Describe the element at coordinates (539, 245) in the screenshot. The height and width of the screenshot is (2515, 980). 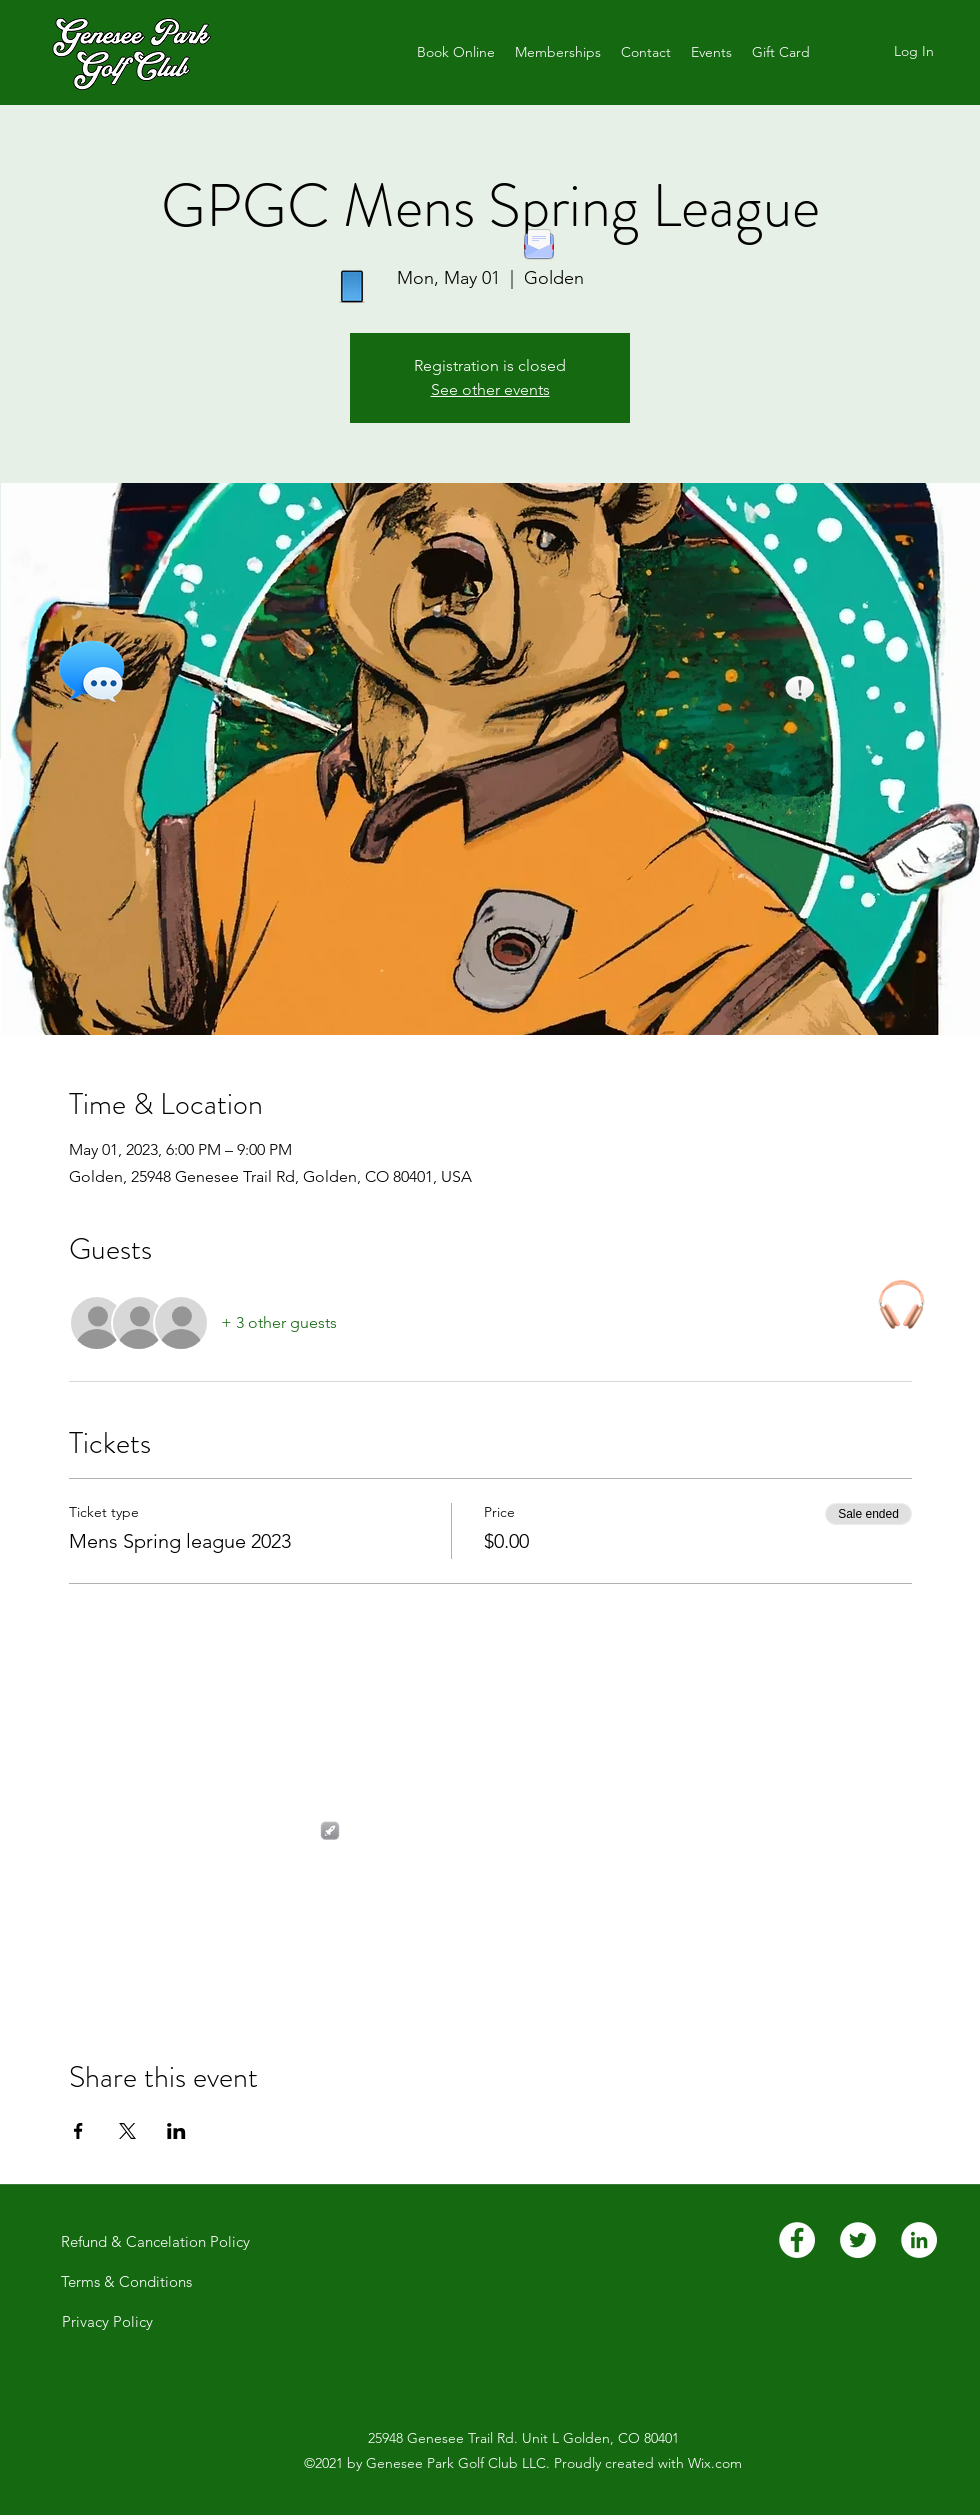
I see `indicates a message has been read` at that location.